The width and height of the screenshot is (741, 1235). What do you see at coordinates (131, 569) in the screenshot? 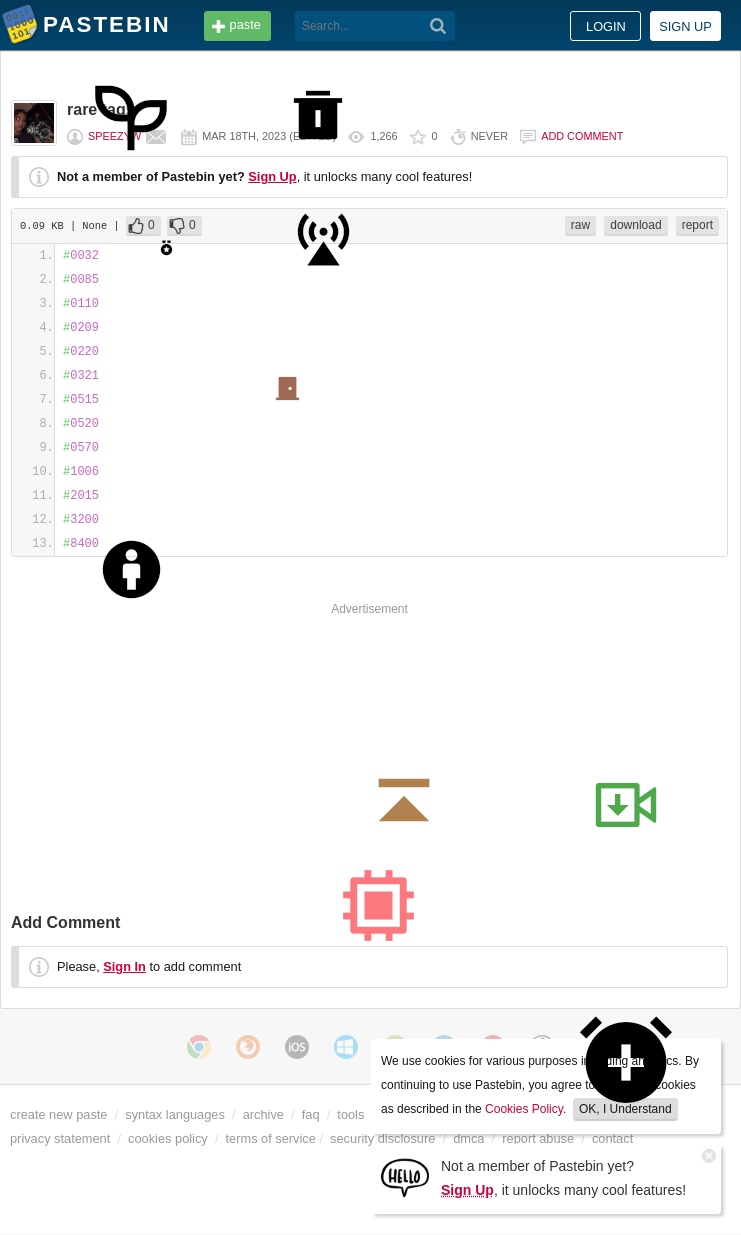
I see `indicates content requiring attribution under creative commons license` at bounding box center [131, 569].